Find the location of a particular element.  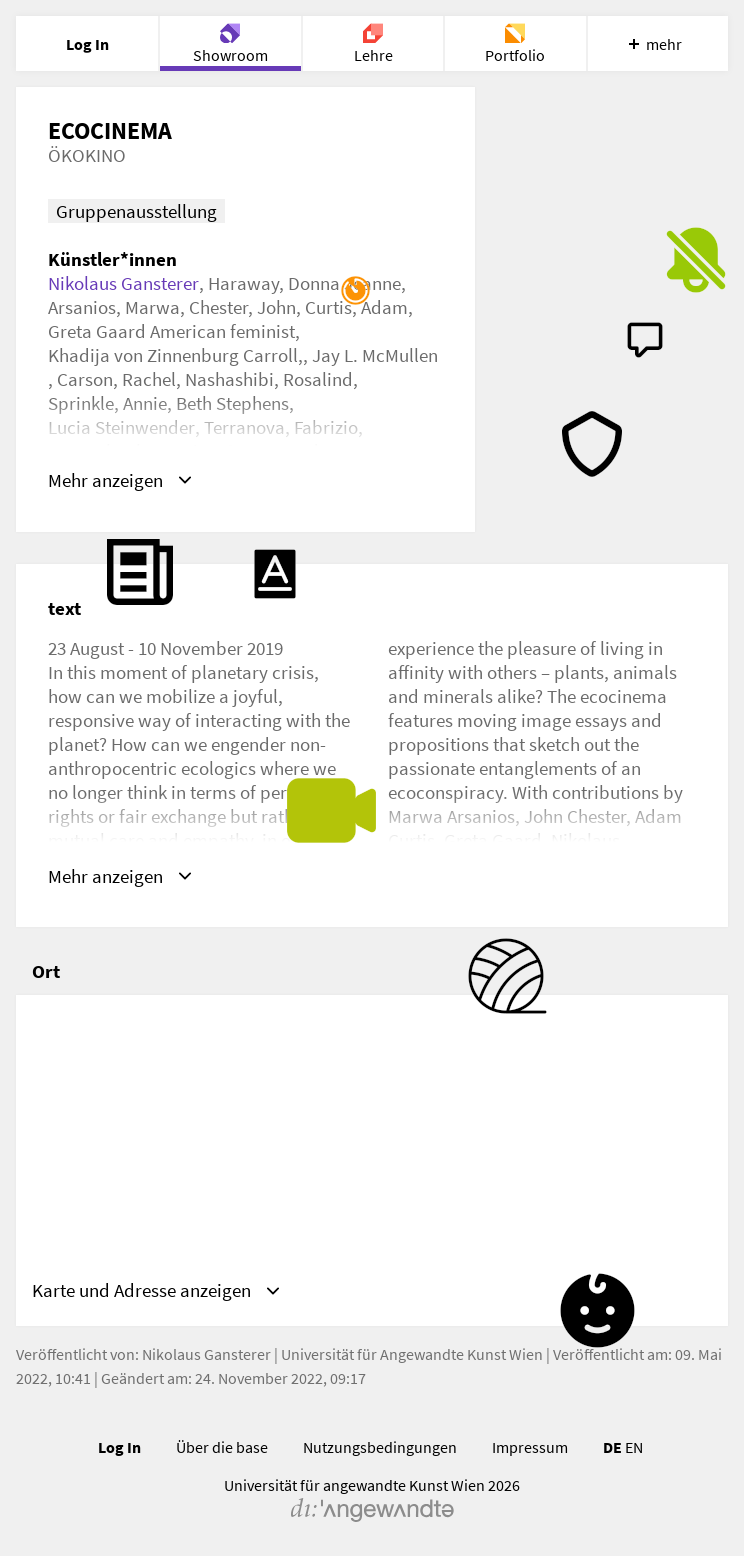

access knitting or crafting projects is located at coordinates (506, 976).